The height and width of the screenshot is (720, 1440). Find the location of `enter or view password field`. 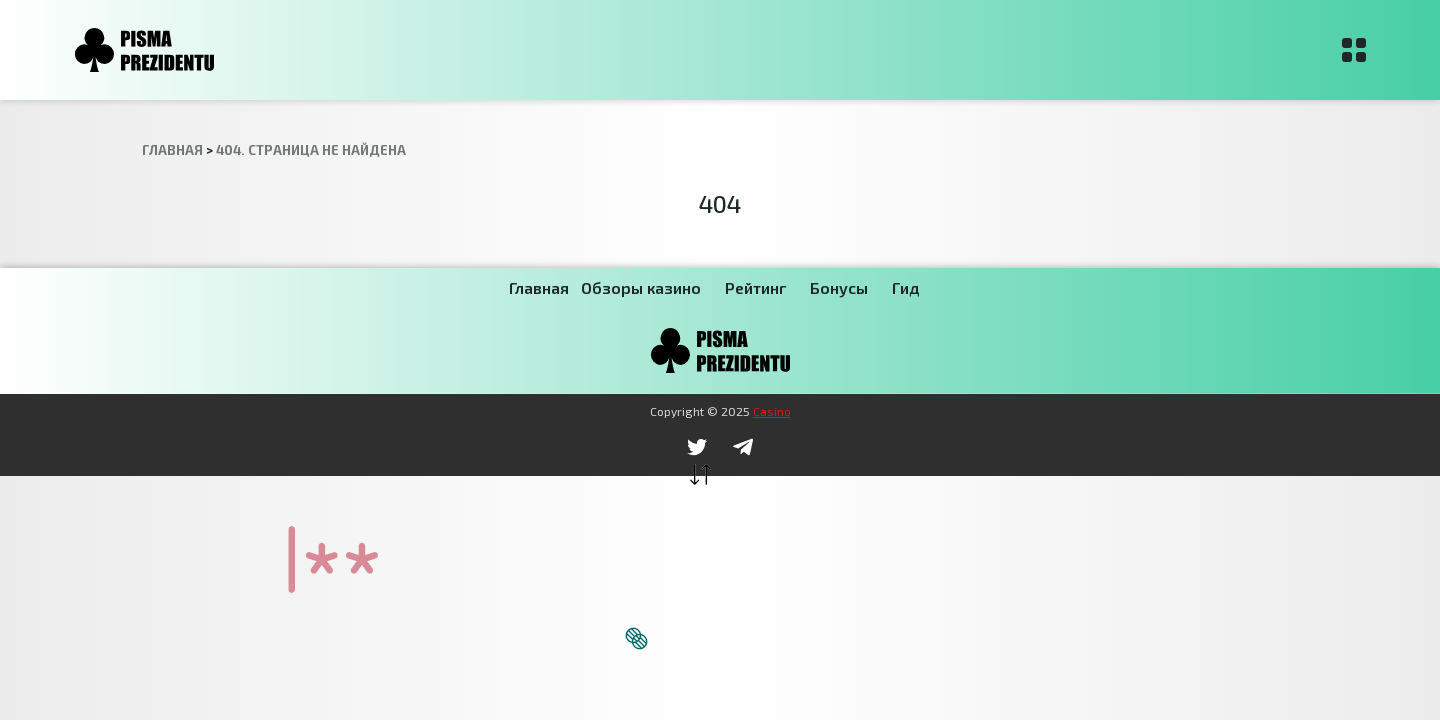

enter or view password field is located at coordinates (328, 559).